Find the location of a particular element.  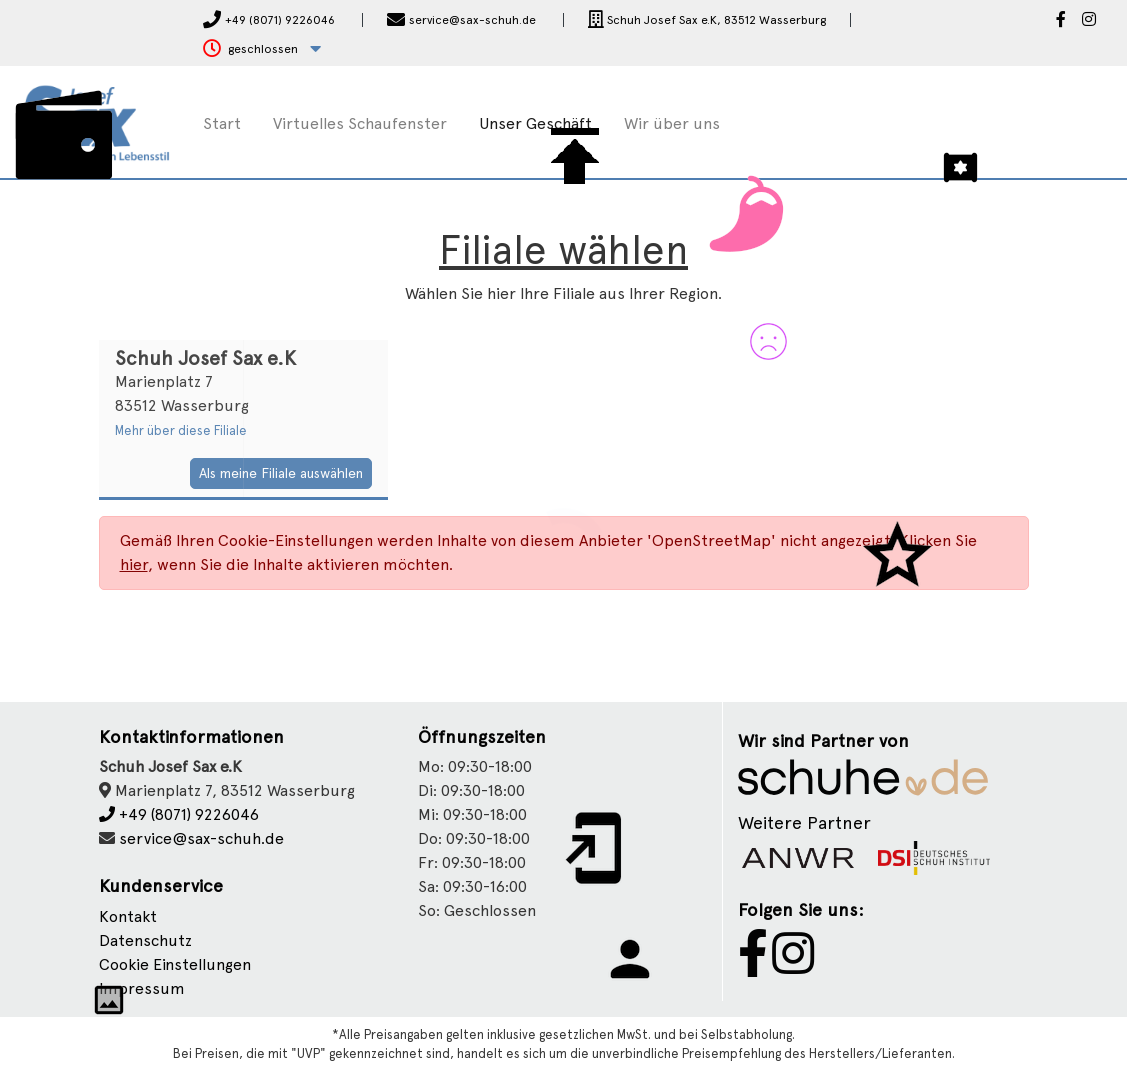

access jewish religious texts or torah content is located at coordinates (960, 167).